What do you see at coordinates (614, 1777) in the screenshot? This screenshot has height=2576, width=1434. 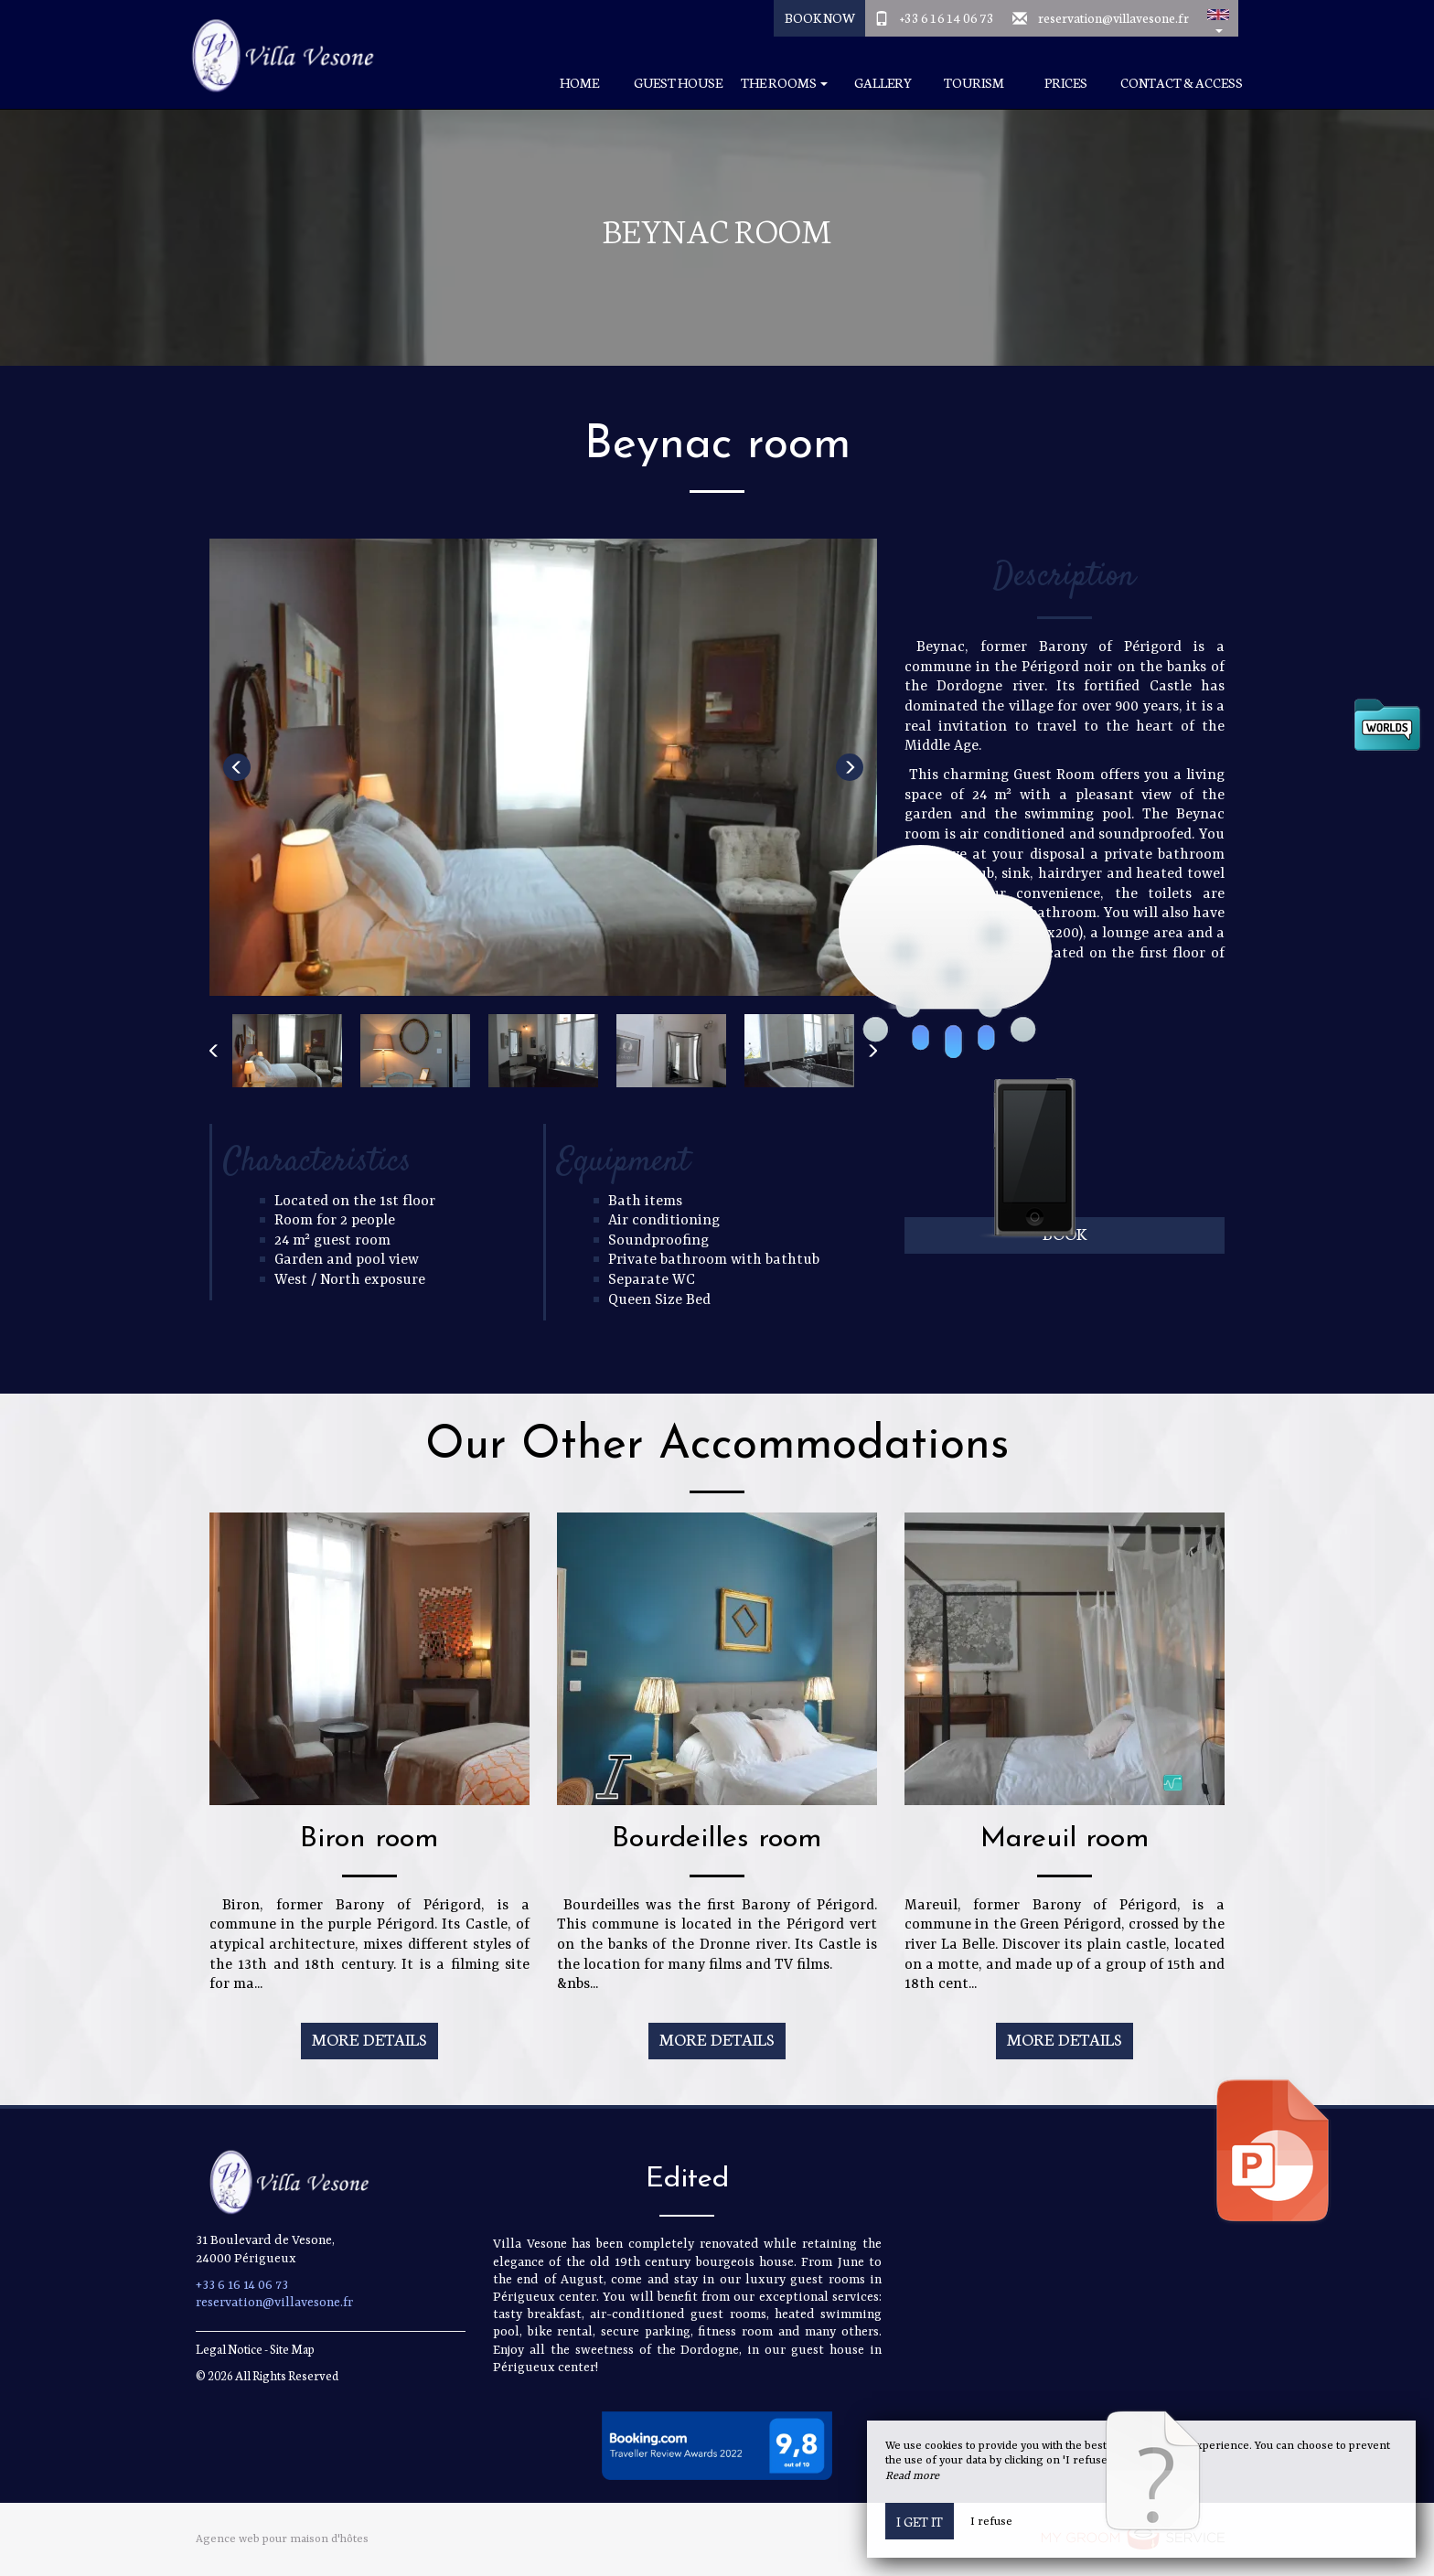 I see `apply italic formatting to selected text` at bounding box center [614, 1777].